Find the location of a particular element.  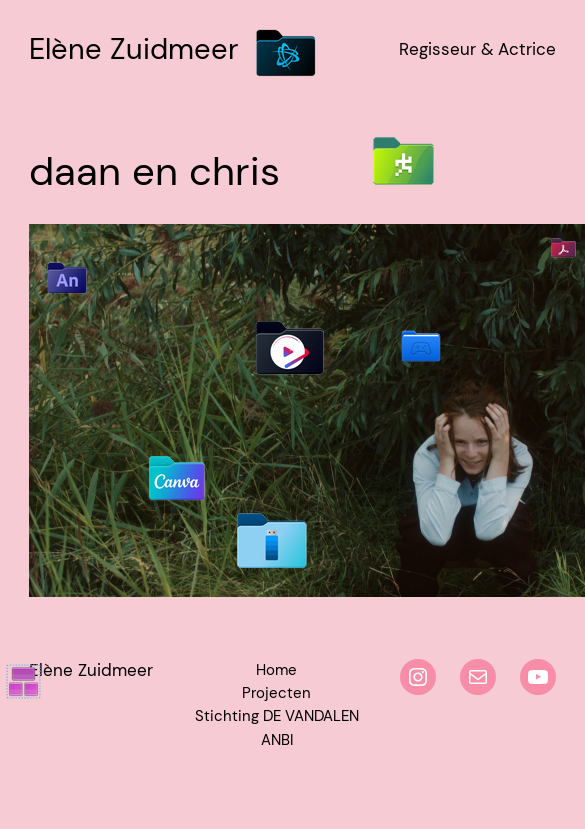

open folder containing Canva project files is located at coordinates (176, 479).